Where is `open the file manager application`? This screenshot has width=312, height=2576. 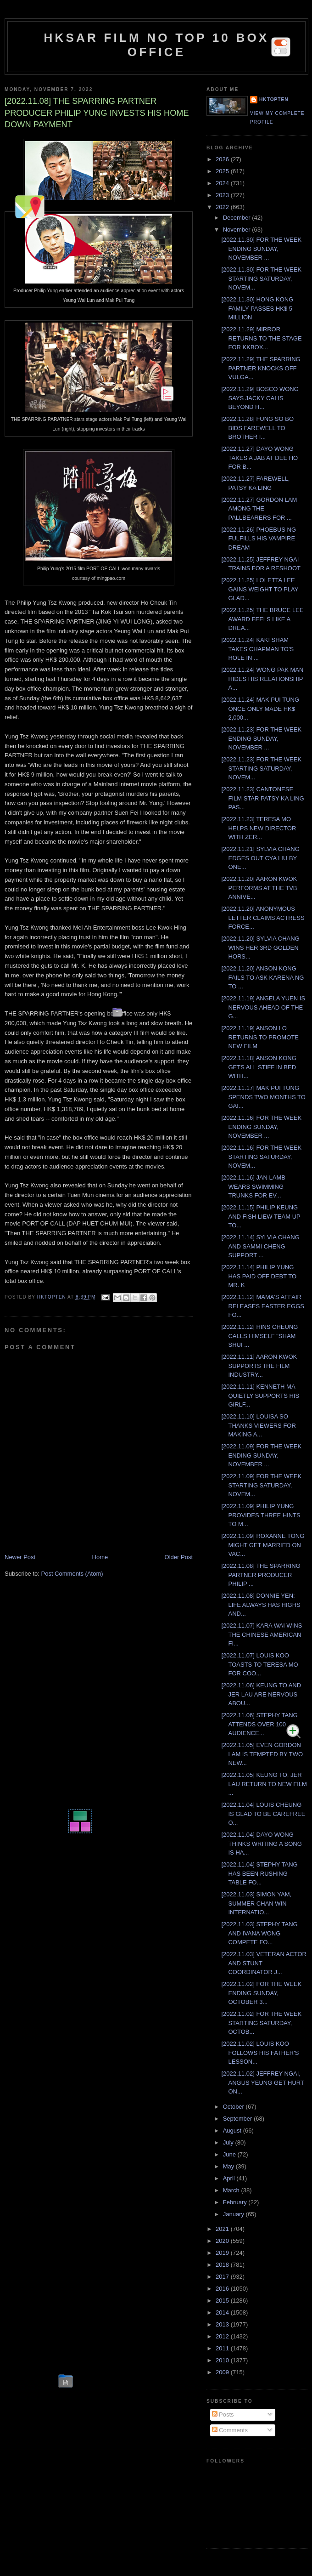
open the file manager application is located at coordinates (117, 1012).